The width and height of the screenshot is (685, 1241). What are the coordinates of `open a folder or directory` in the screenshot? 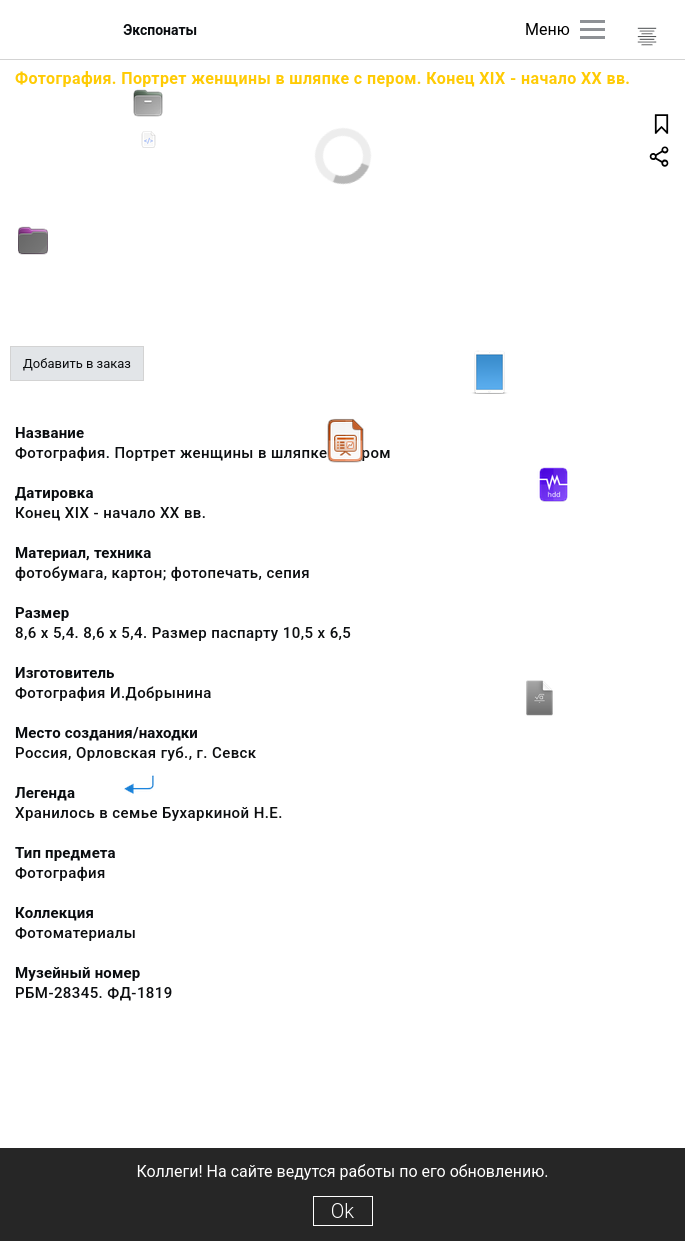 It's located at (33, 240).